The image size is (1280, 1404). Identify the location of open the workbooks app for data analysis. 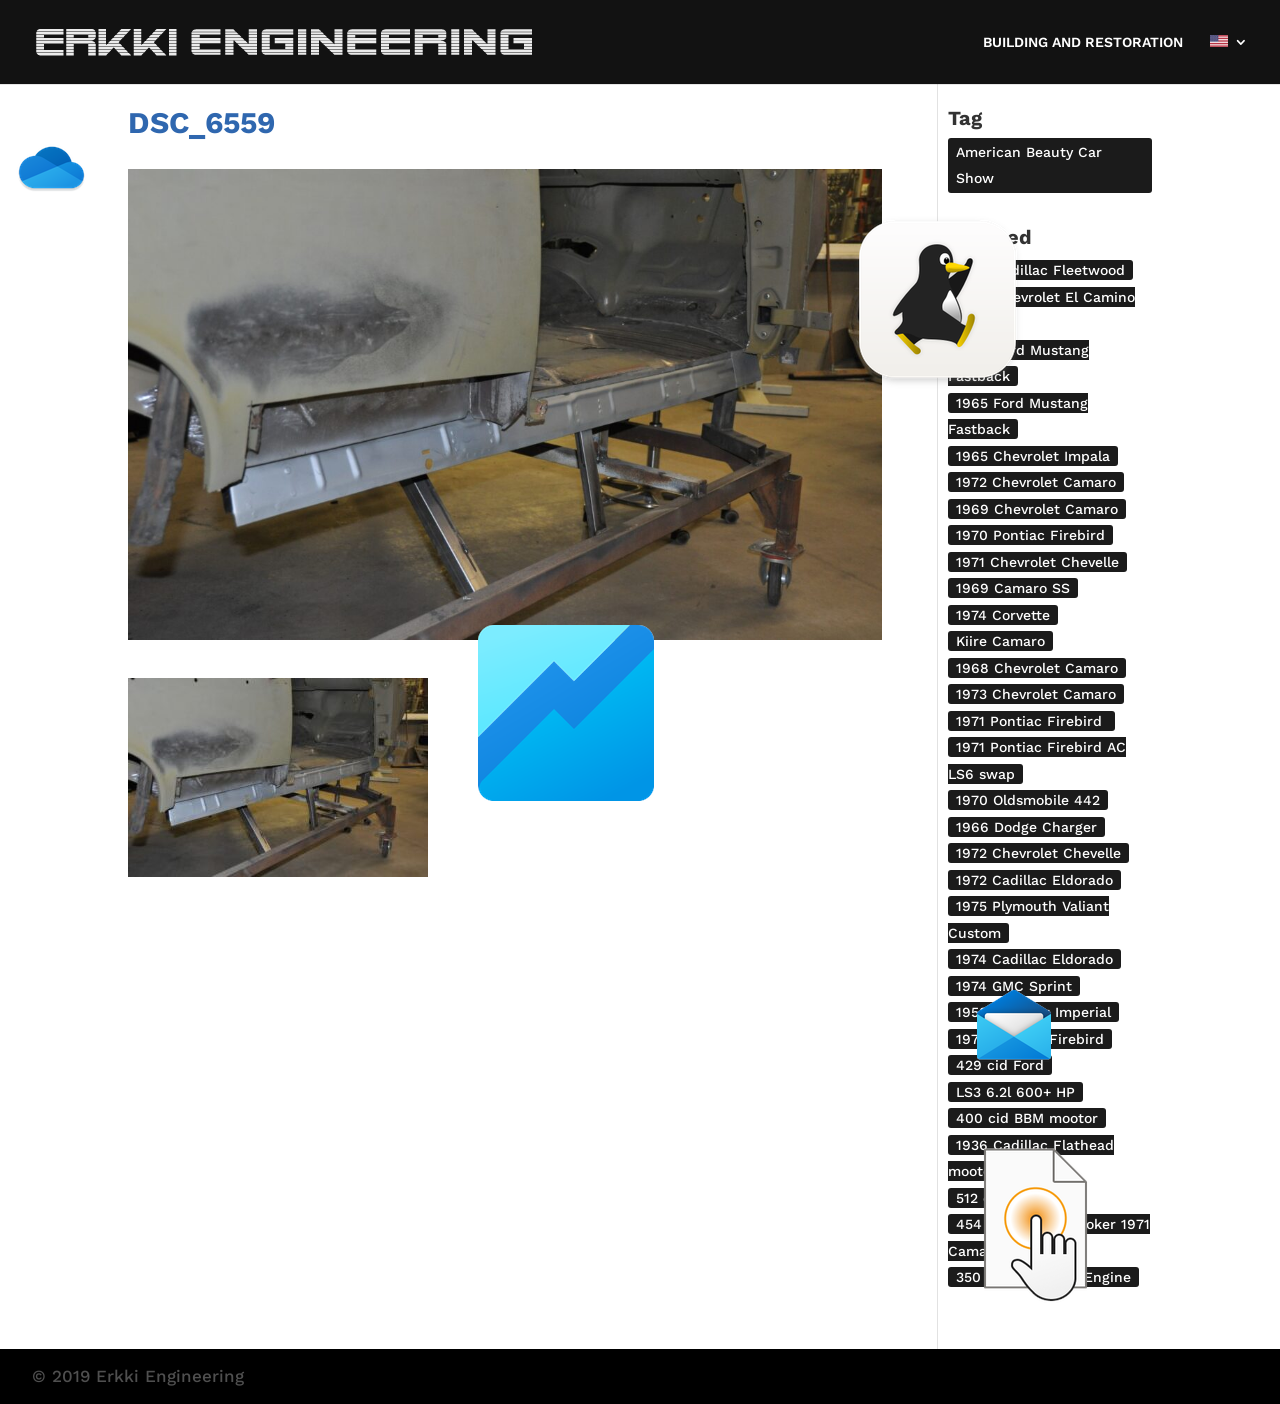
(566, 713).